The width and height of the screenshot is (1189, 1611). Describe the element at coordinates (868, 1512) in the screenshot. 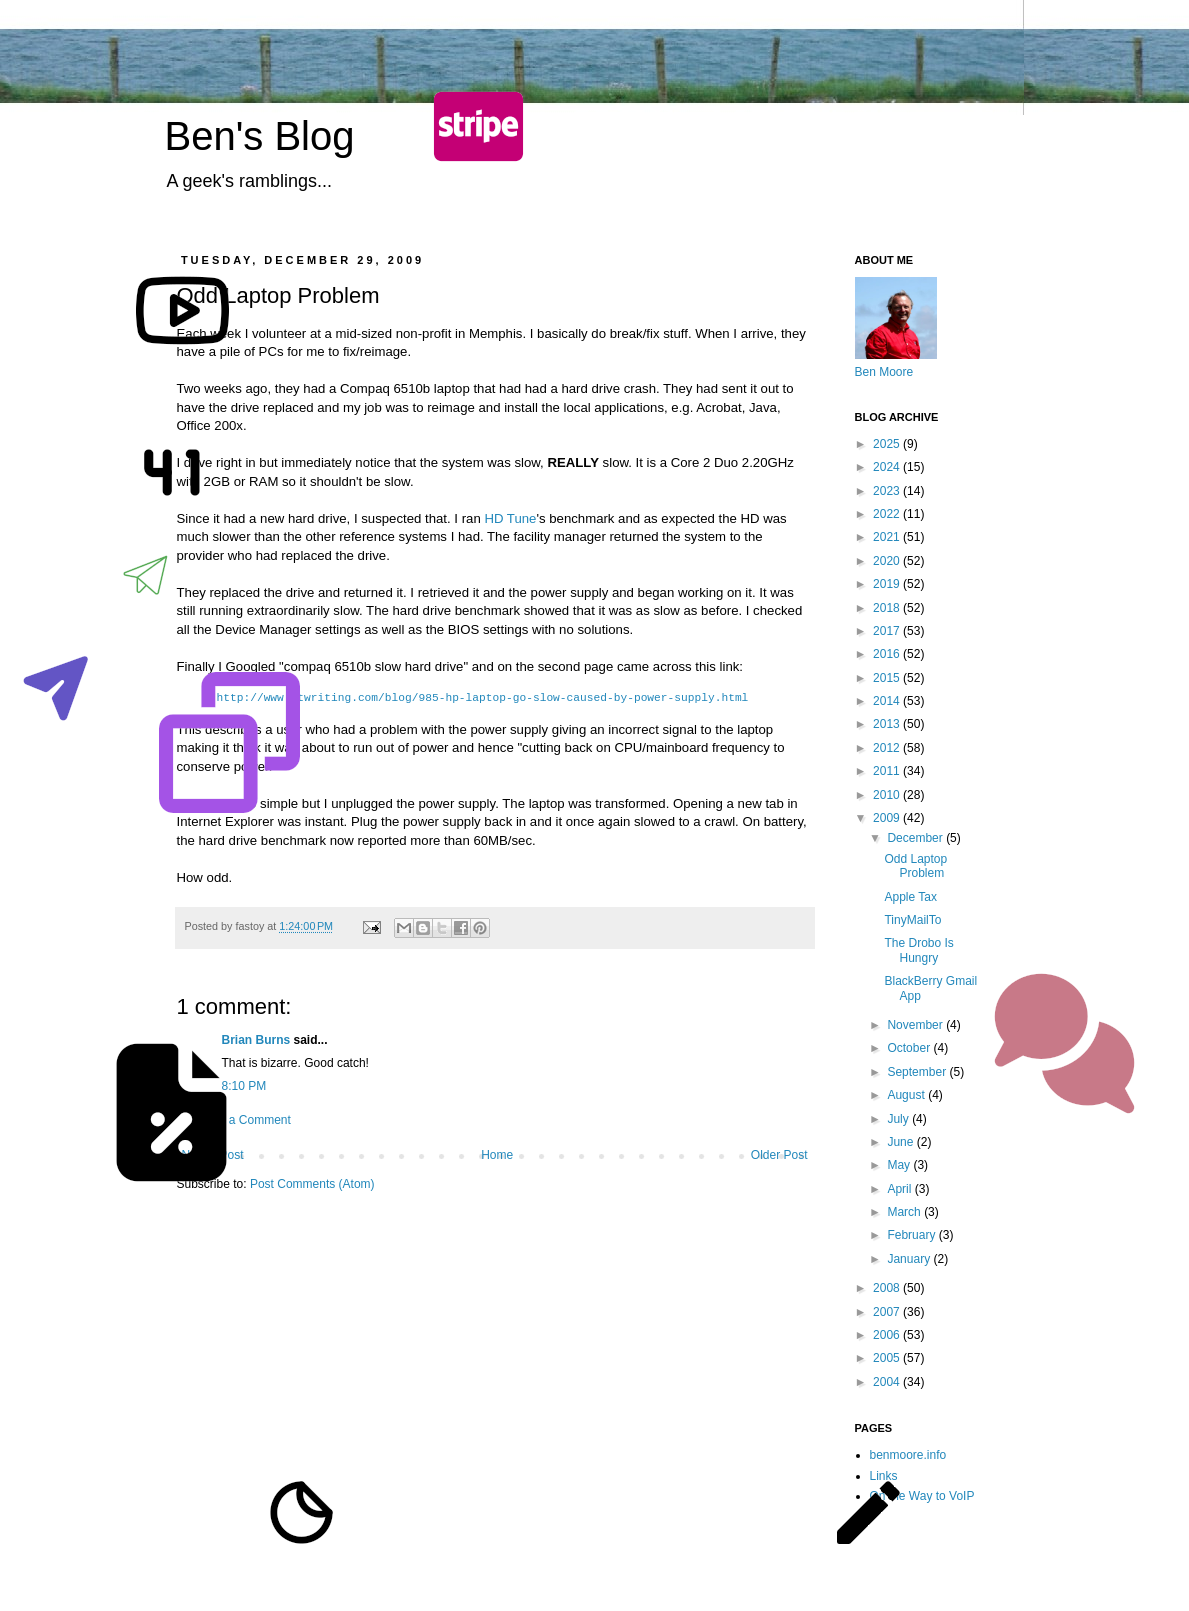

I see `edit or modify content` at that location.